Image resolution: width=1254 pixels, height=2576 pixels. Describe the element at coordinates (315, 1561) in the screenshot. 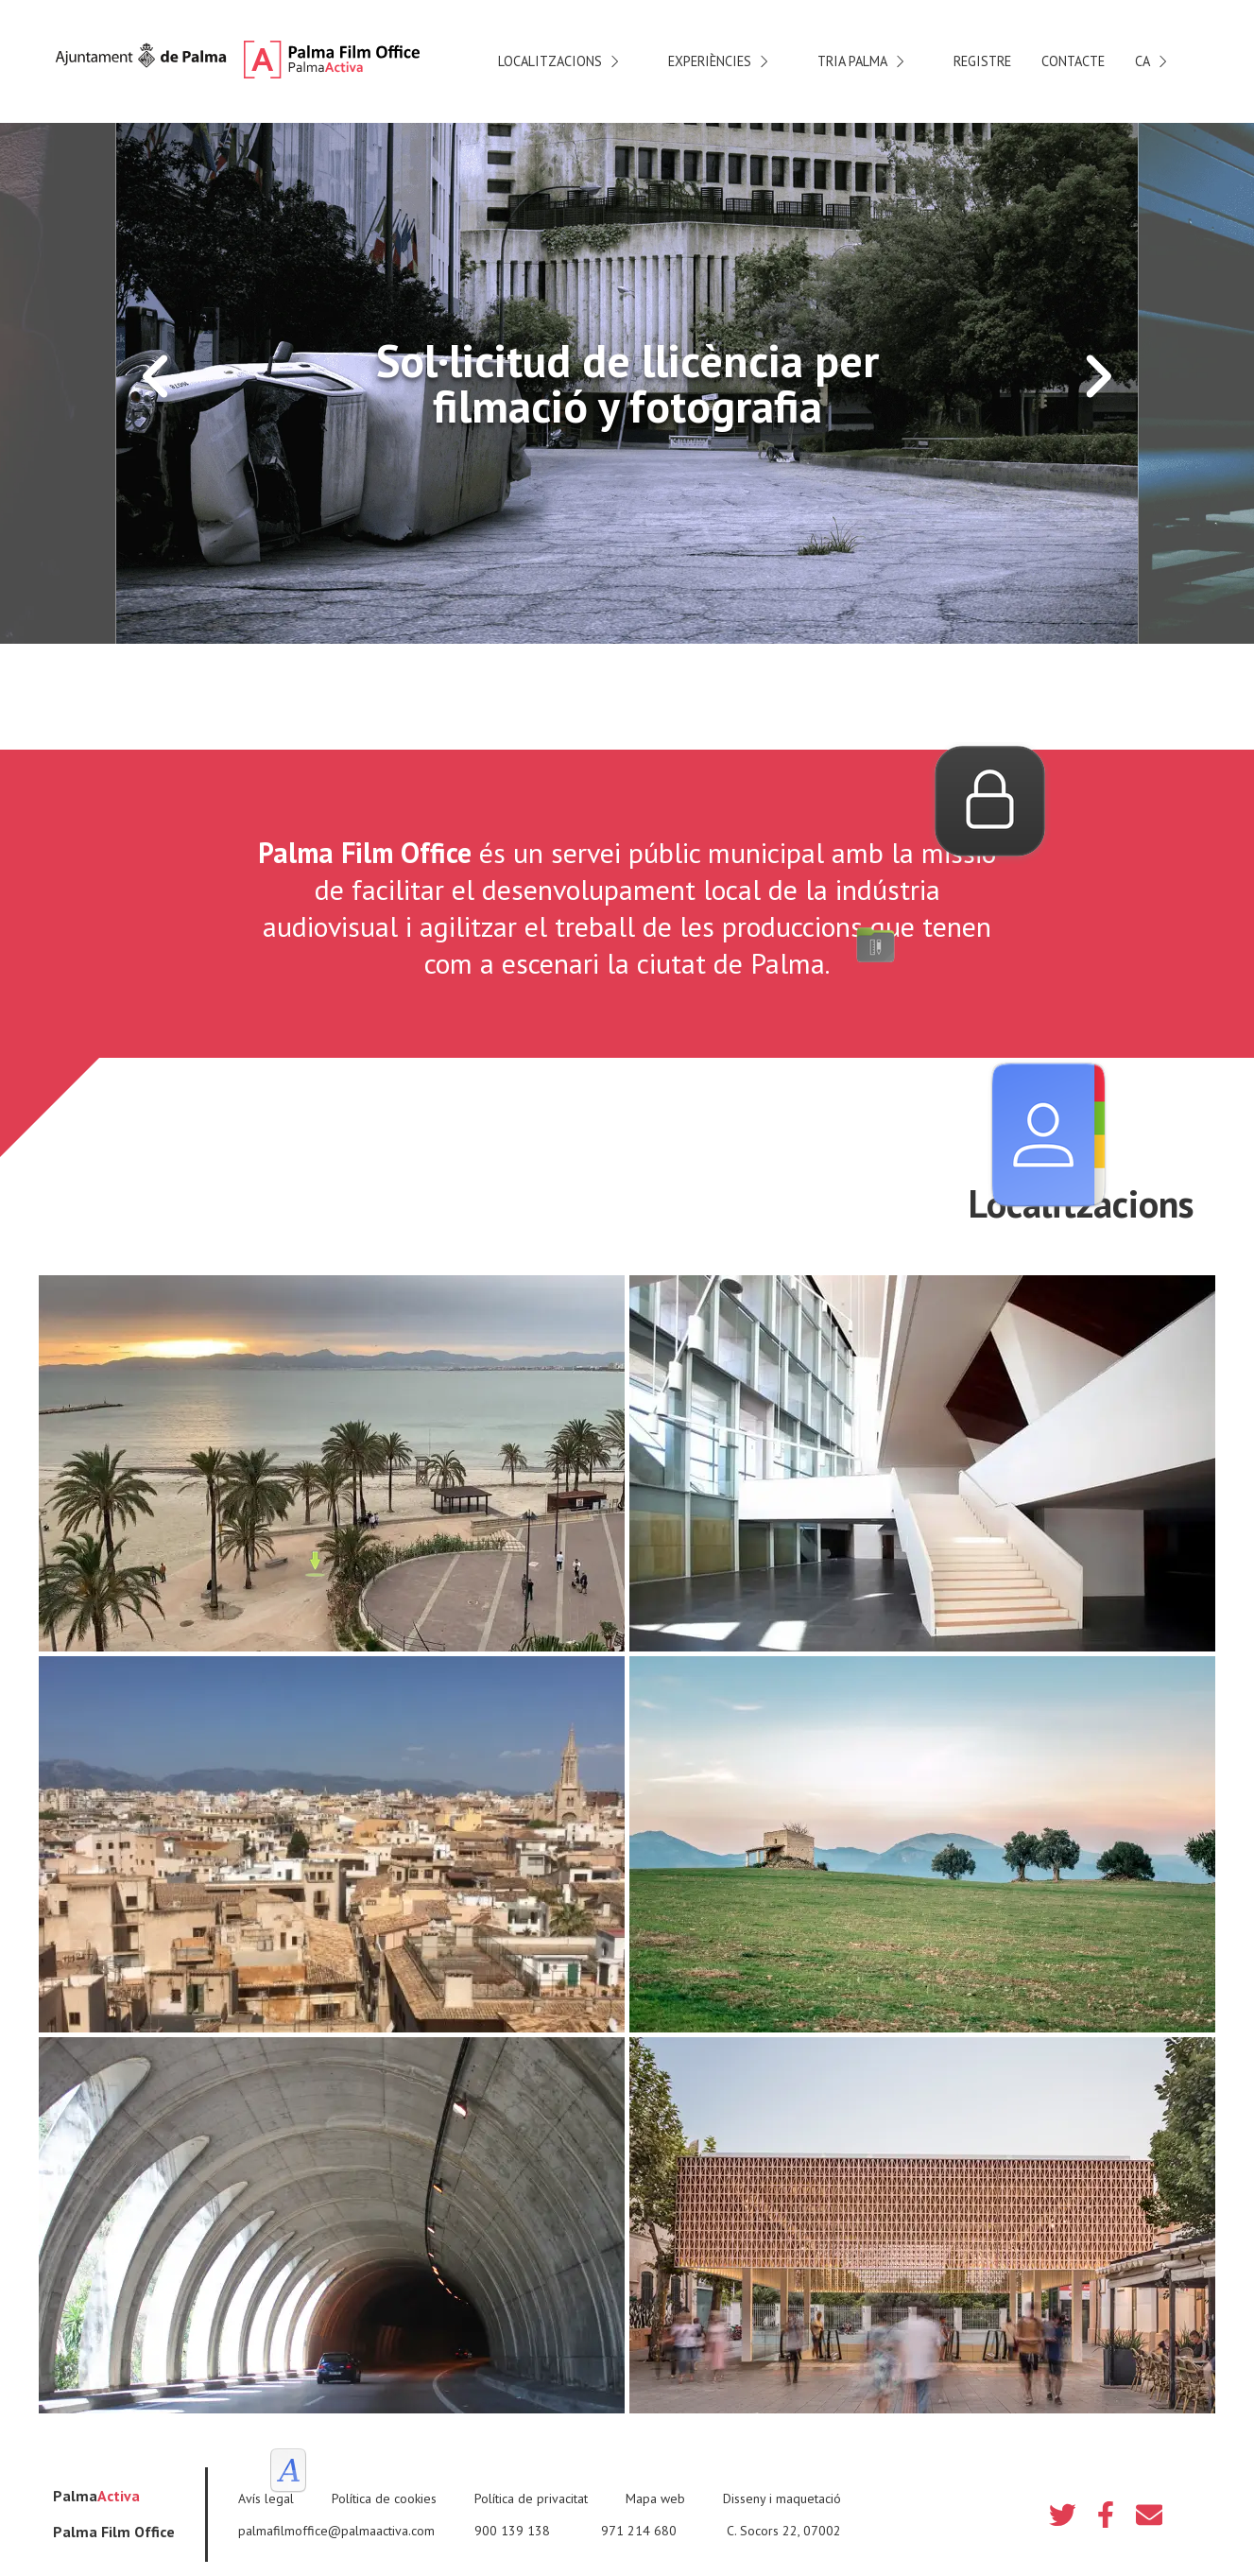

I see `save the current file or document` at that location.